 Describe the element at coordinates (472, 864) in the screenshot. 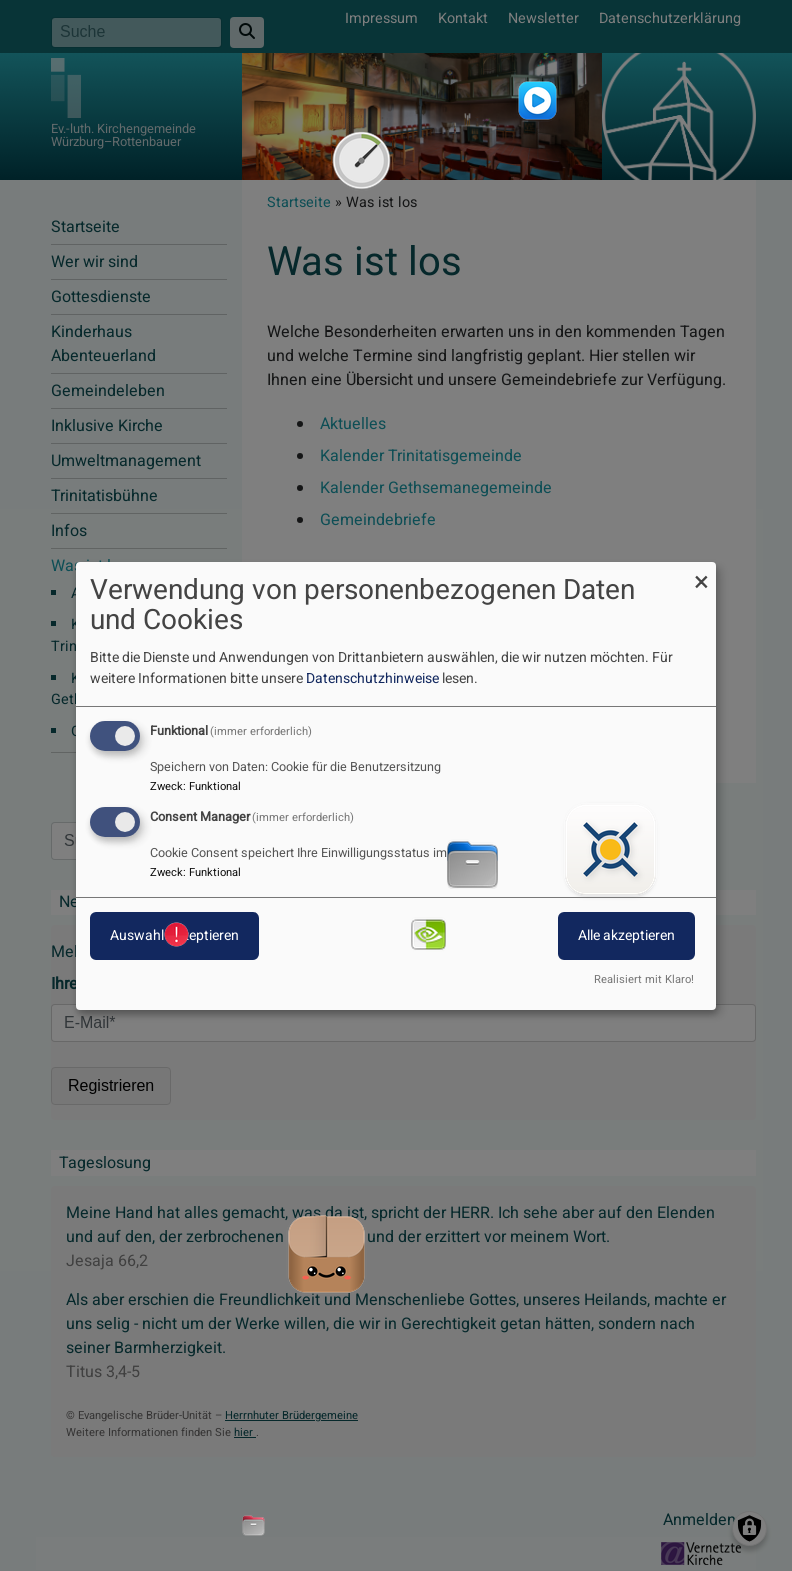

I see `open the file manager application` at that location.